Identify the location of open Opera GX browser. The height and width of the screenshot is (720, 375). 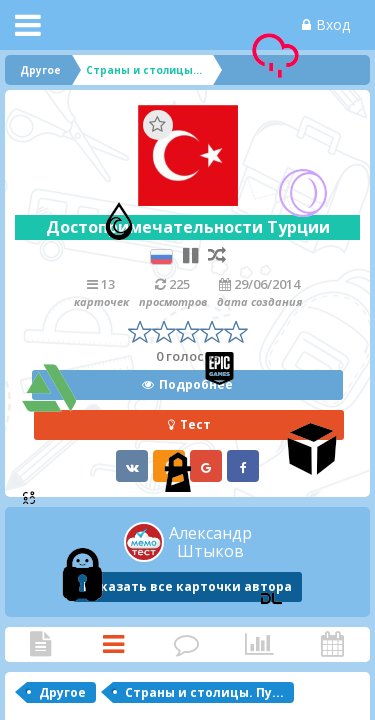
(303, 193).